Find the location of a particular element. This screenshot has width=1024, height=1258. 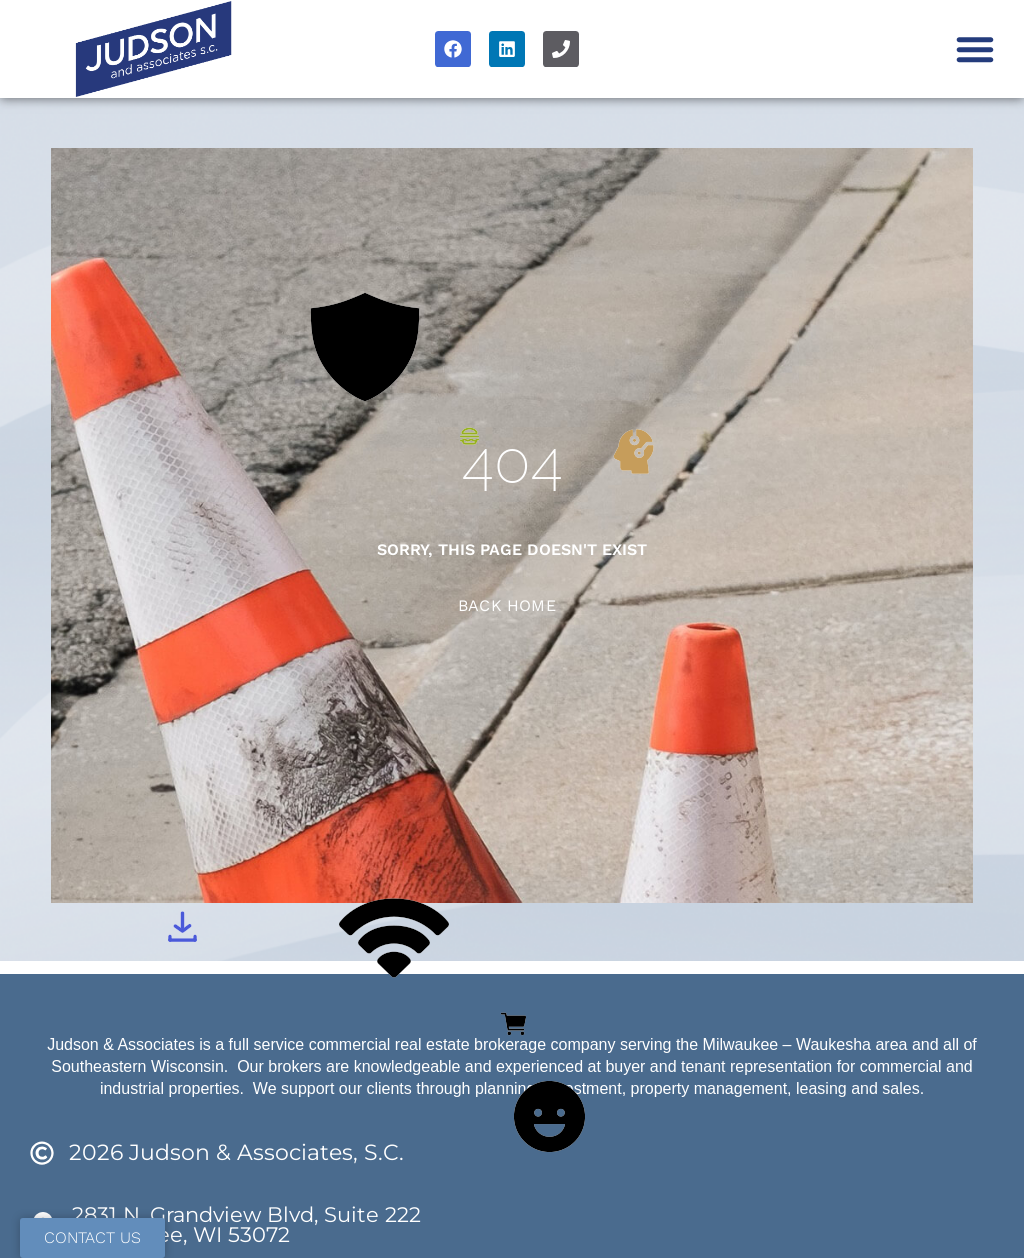

view your shopping cart is located at coordinates (514, 1024).